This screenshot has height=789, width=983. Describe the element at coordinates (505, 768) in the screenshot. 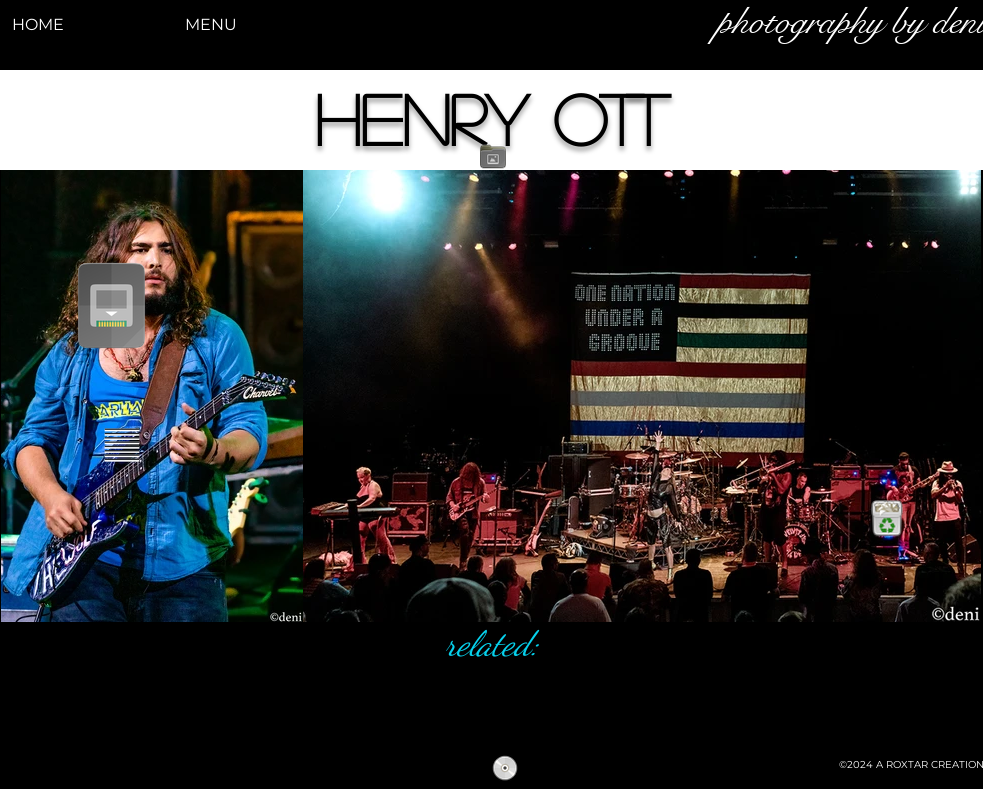

I see `access DVD-ROM drive` at that location.